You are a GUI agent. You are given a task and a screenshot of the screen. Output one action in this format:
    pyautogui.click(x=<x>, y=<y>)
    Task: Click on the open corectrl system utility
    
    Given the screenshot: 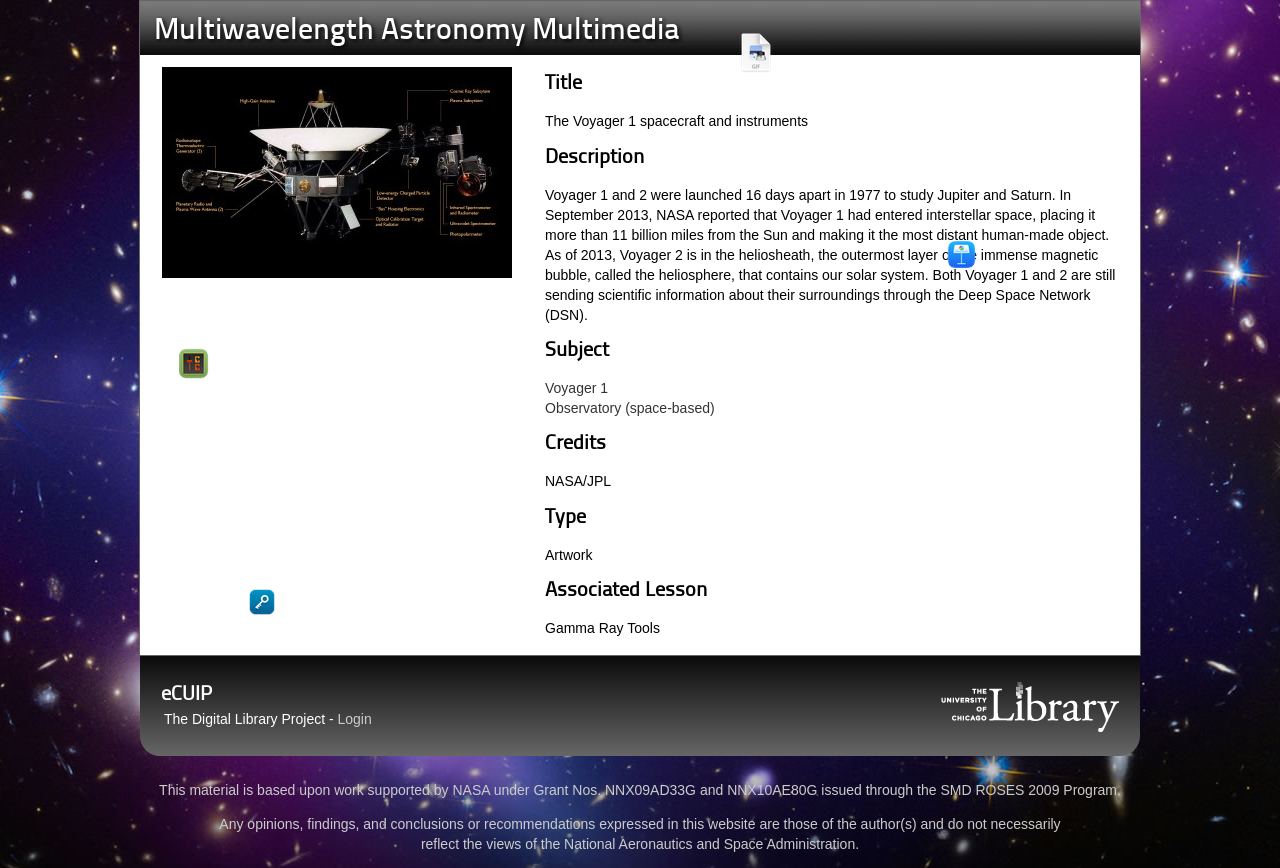 What is the action you would take?
    pyautogui.click(x=193, y=363)
    